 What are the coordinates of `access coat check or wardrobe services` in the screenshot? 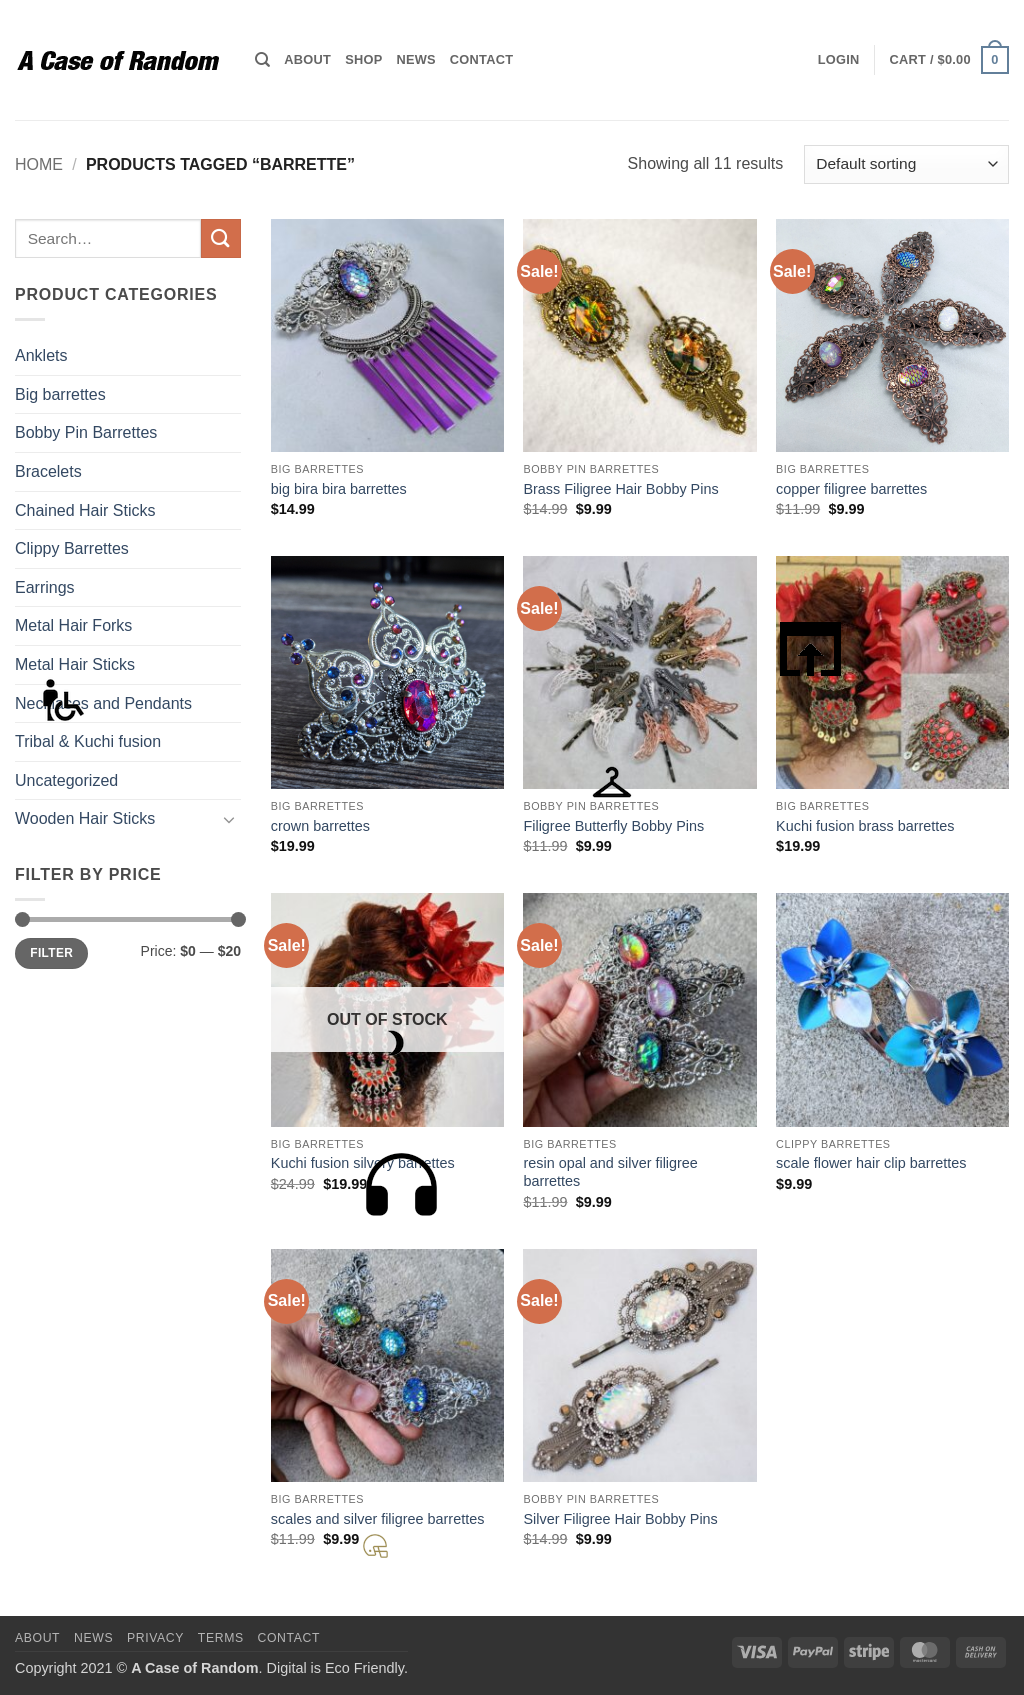 It's located at (612, 782).